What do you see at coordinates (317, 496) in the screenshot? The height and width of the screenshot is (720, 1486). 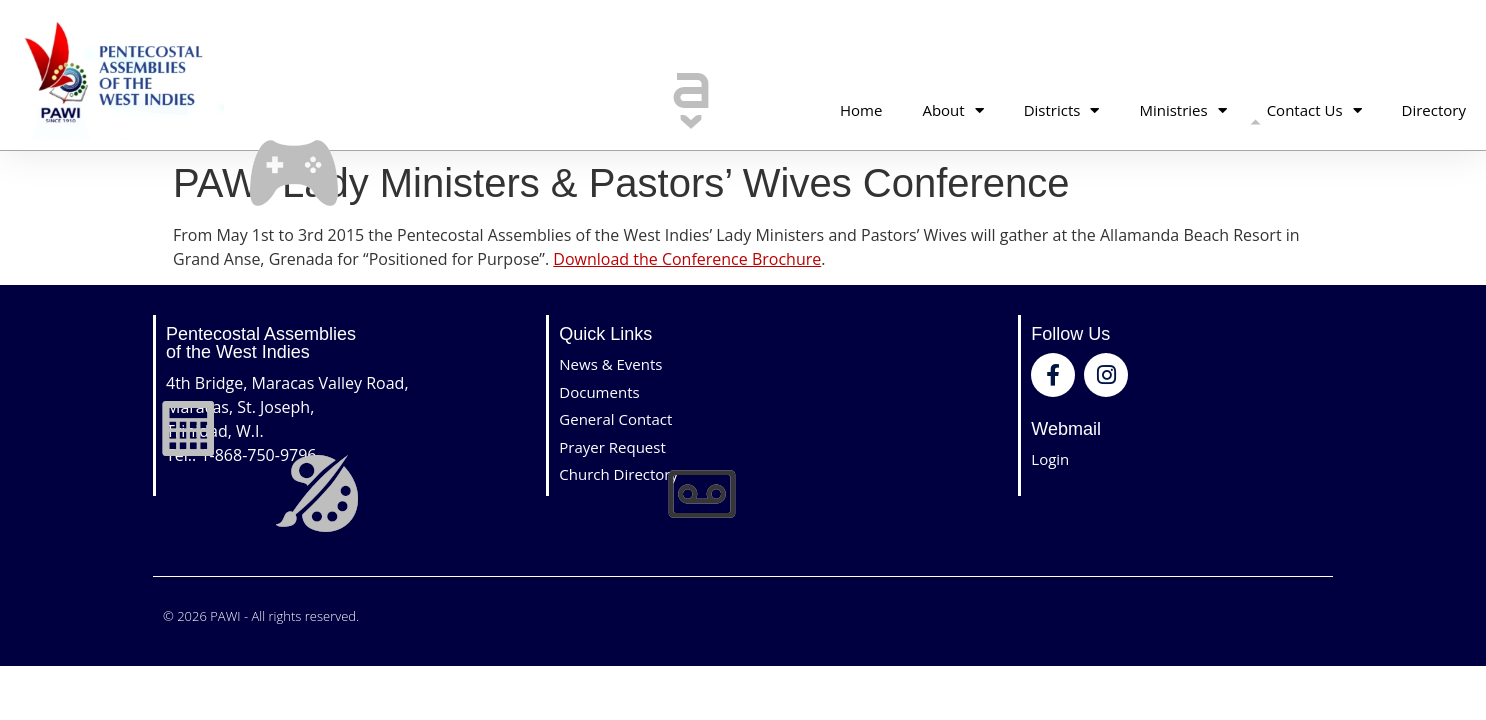 I see `open graphics or drawing applications` at bounding box center [317, 496].